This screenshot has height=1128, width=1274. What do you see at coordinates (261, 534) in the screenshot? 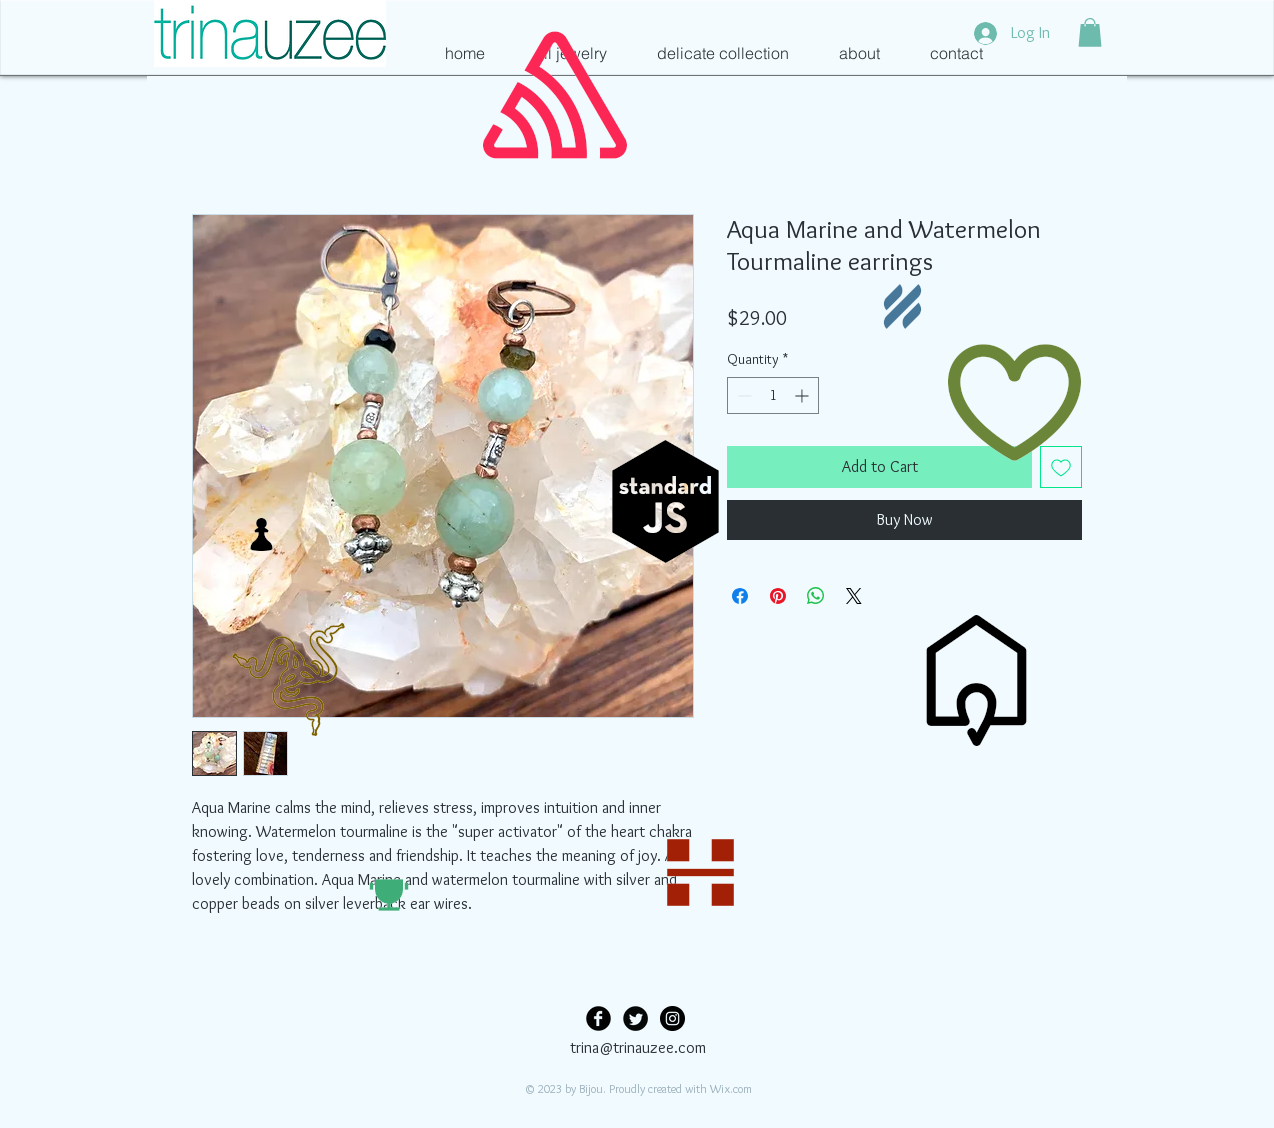
I see `open chess.com app` at bounding box center [261, 534].